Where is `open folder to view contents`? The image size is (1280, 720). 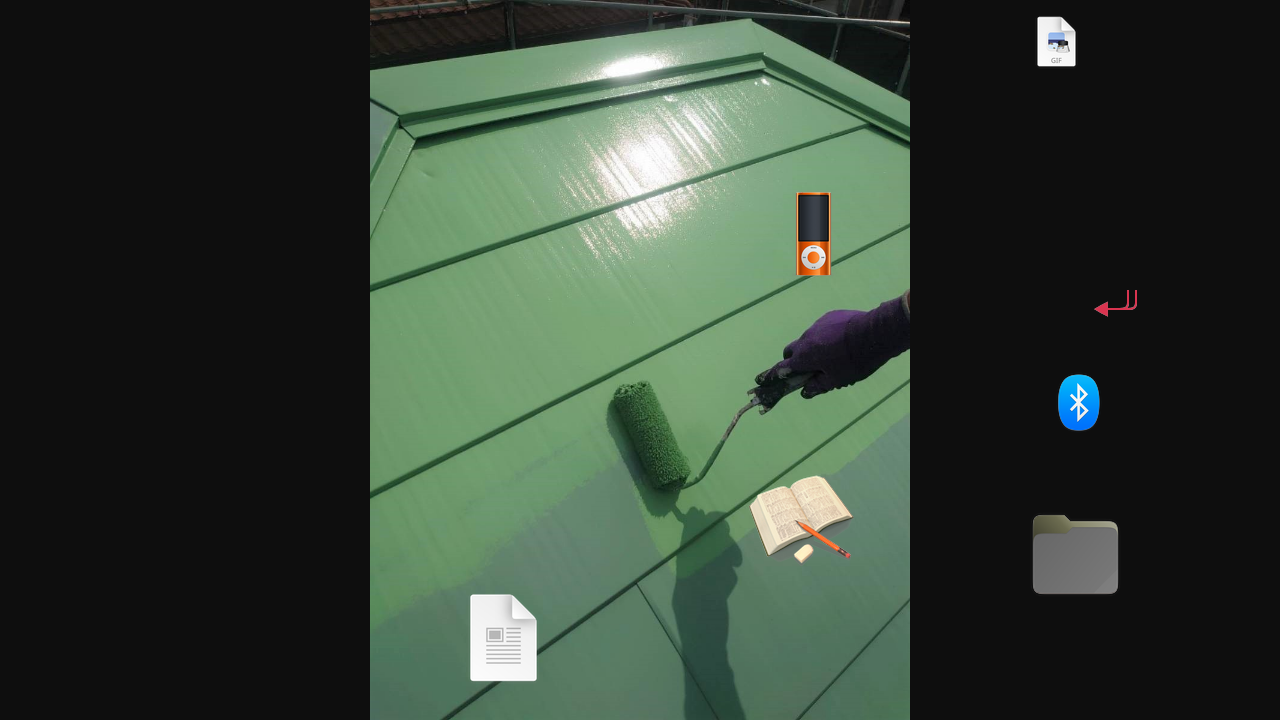
open folder to view contents is located at coordinates (1075, 554).